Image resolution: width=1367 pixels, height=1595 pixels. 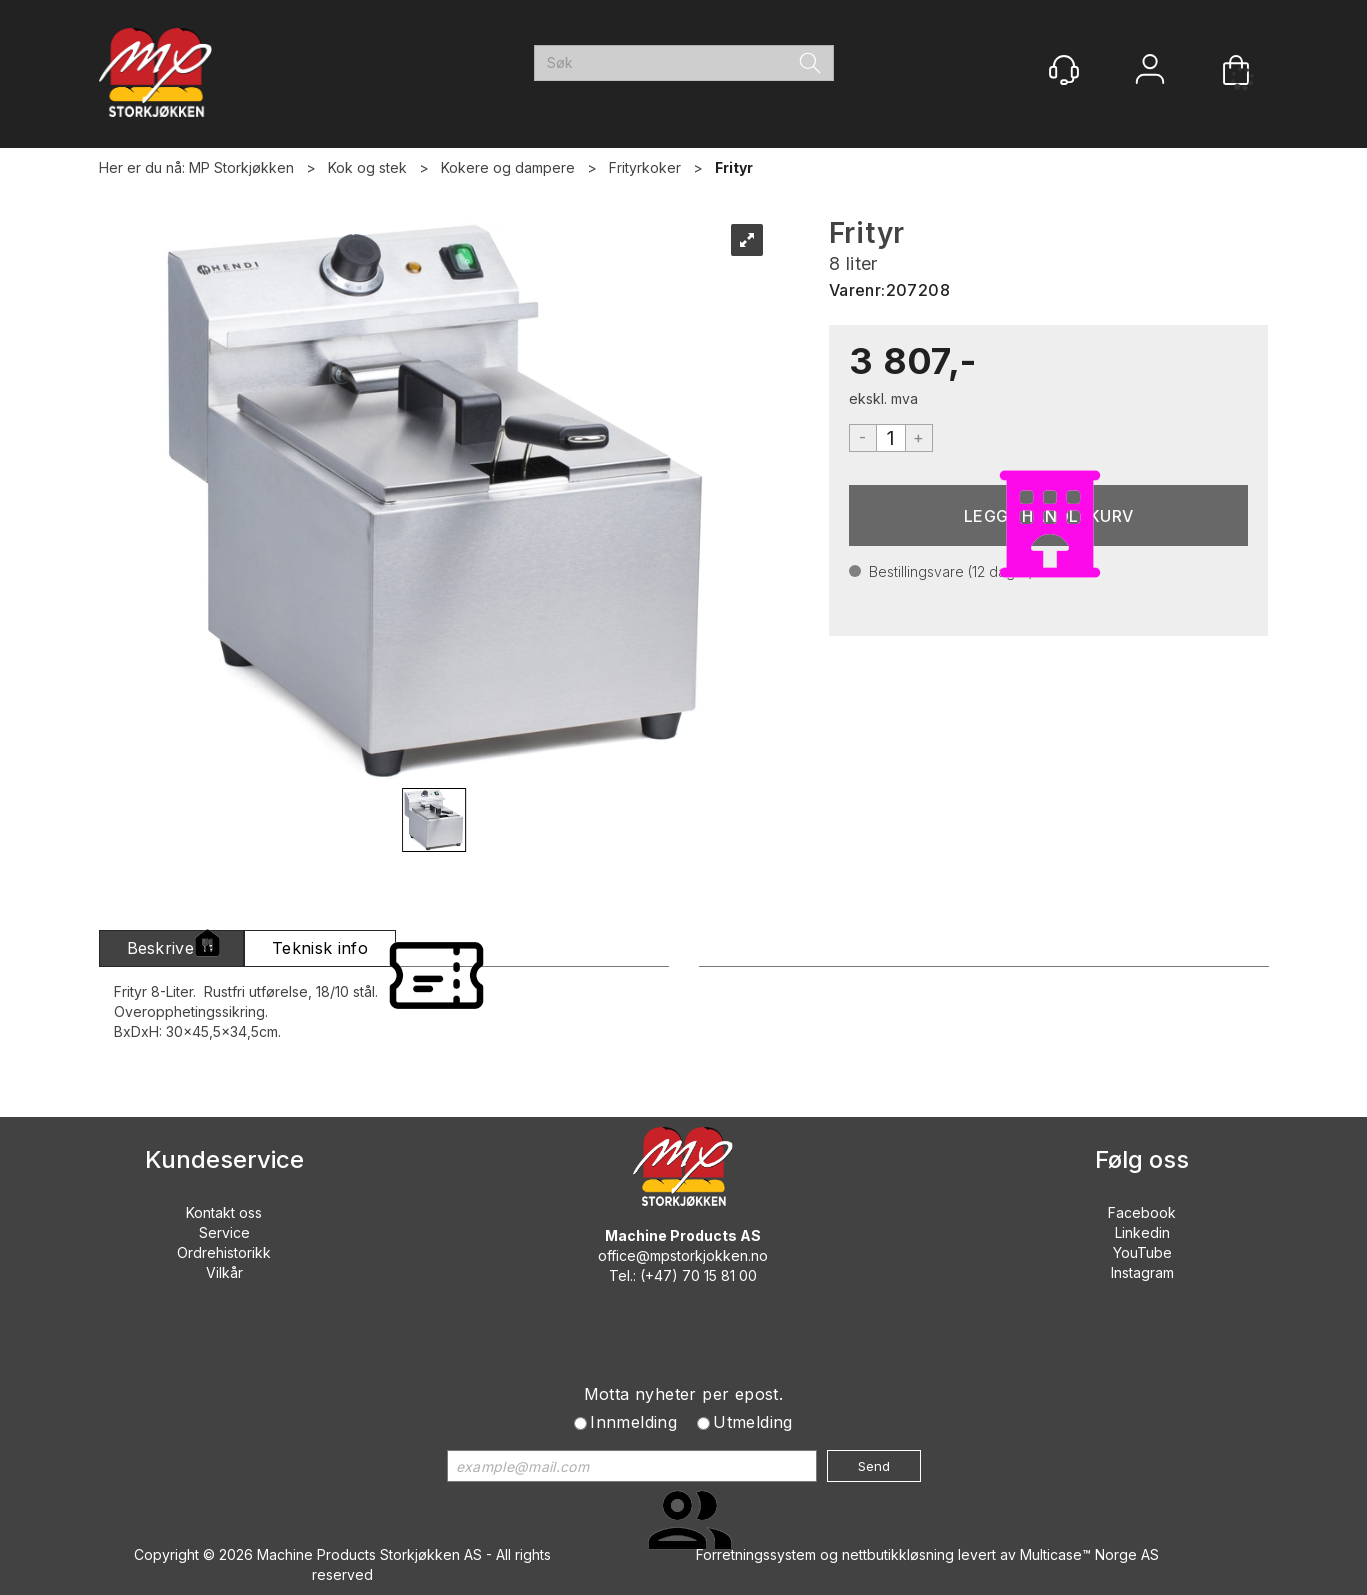 What do you see at coordinates (690, 1520) in the screenshot?
I see `view group members` at bounding box center [690, 1520].